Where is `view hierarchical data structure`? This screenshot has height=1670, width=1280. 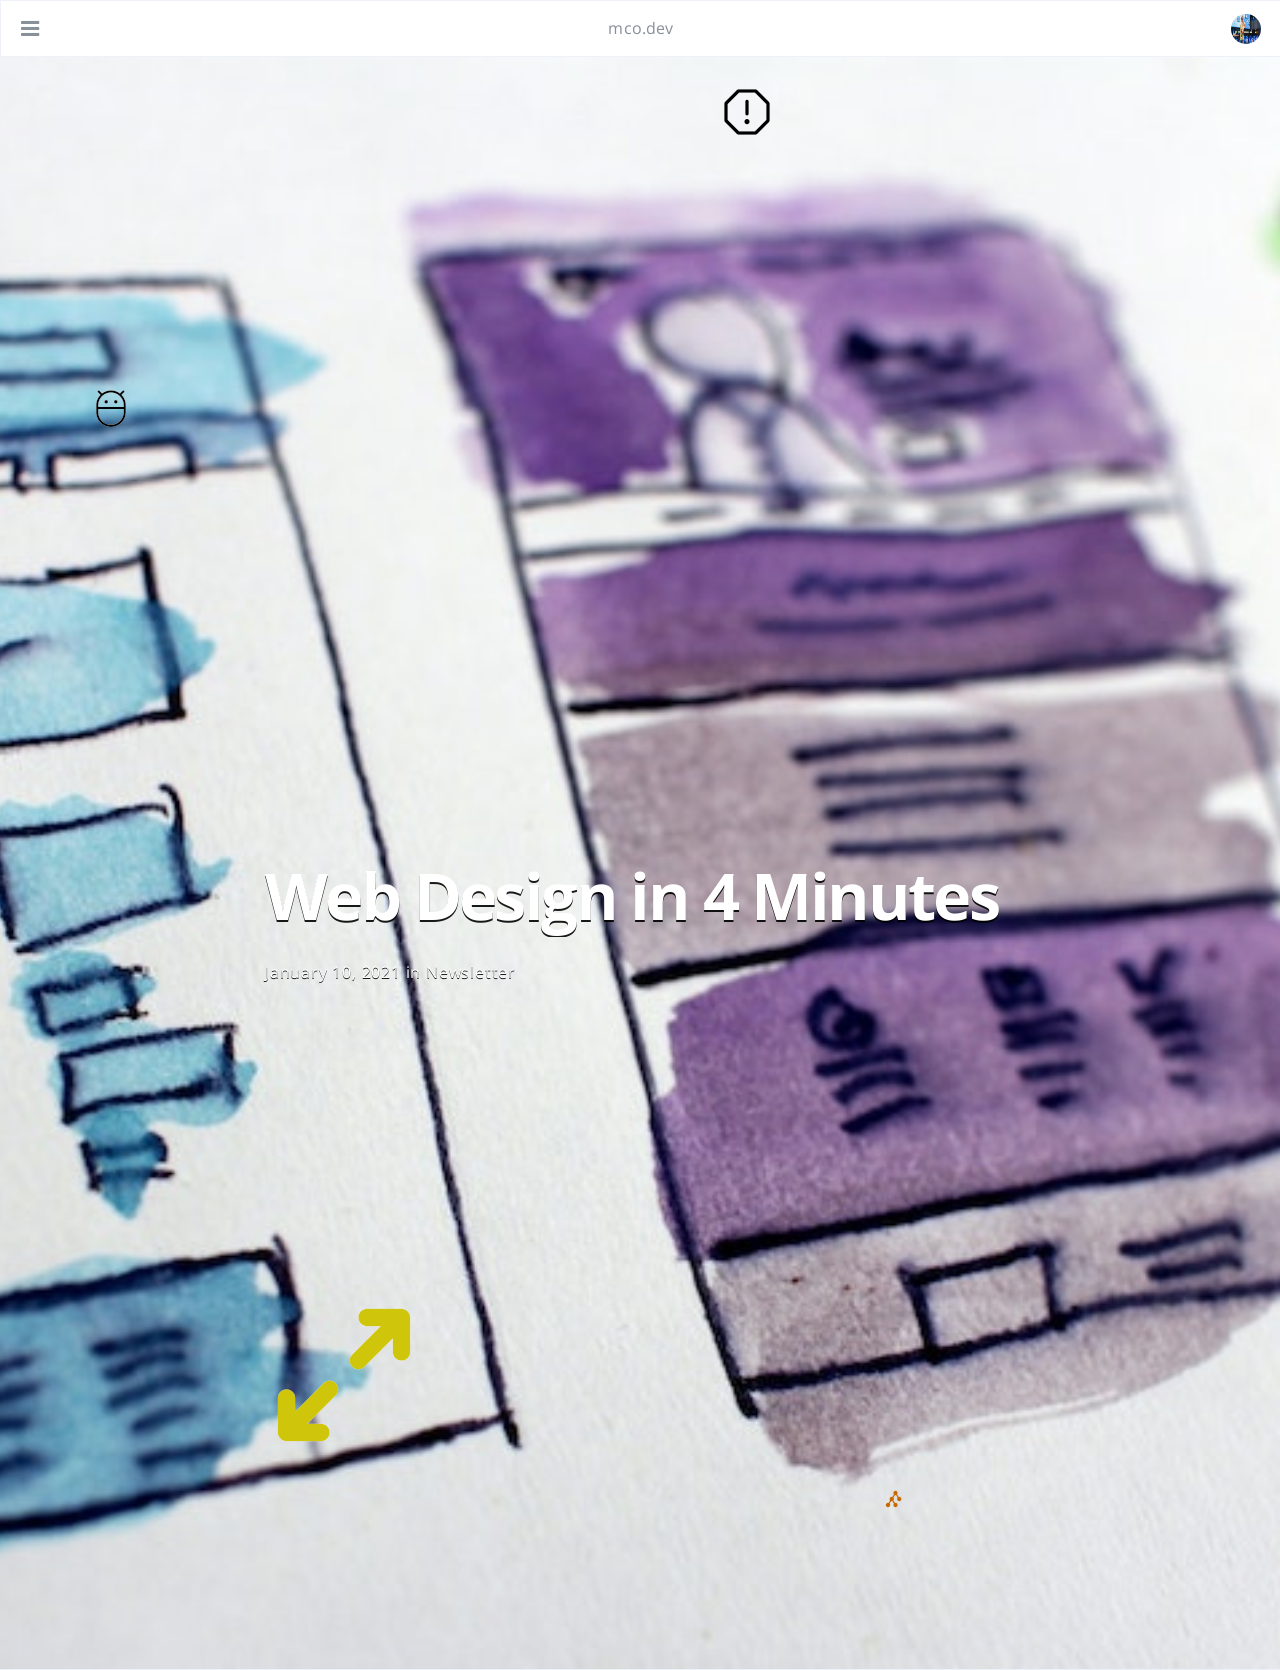
view hierarchical data structure is located at coordinates (894, 1499).